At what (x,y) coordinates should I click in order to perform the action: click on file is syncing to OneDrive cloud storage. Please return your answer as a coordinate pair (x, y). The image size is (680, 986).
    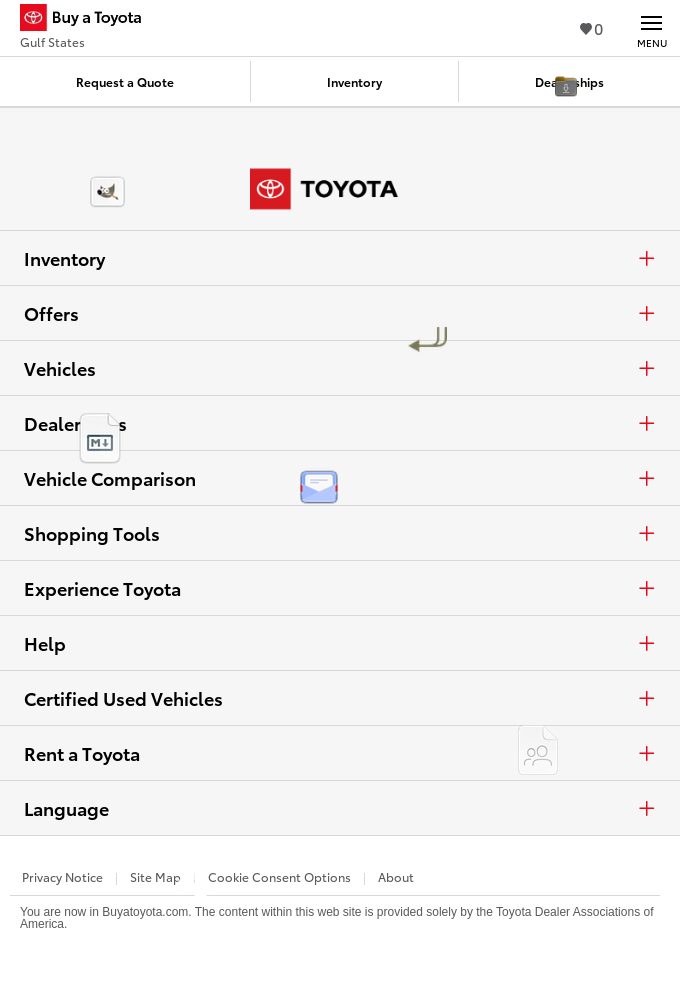
    Looking at the image, I should click on (193, 883).